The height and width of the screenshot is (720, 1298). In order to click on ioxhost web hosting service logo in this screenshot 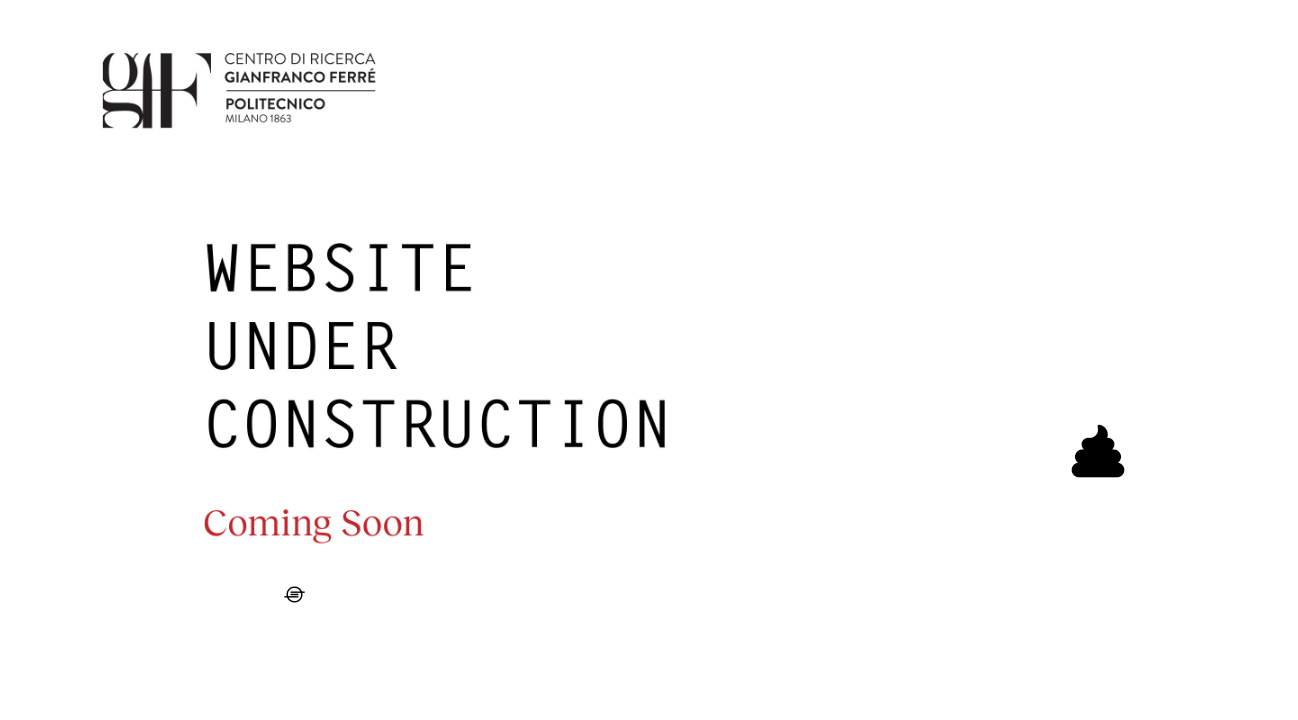, I will do `click(294, 594)`.